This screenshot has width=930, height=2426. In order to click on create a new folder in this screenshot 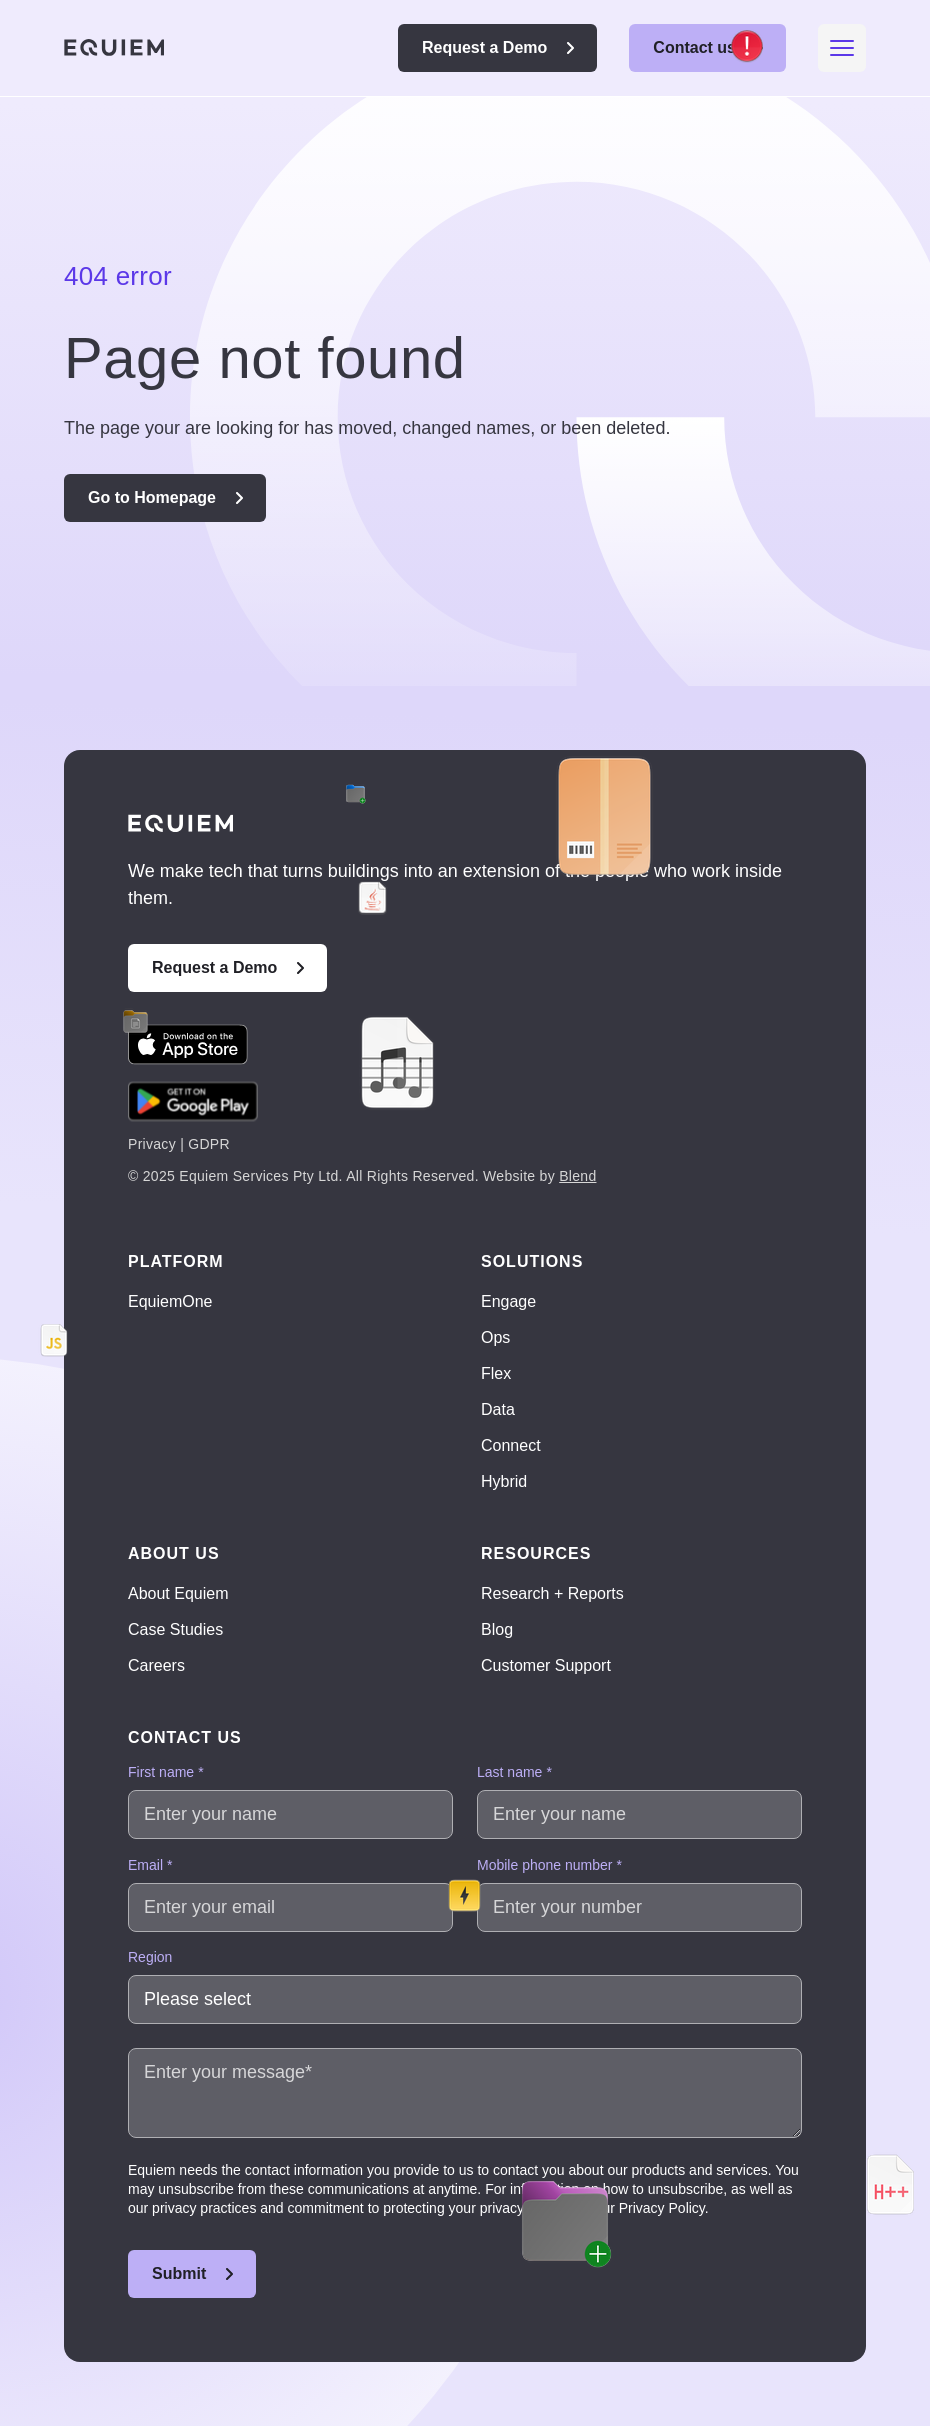, I will do `click(565, 2221)`.